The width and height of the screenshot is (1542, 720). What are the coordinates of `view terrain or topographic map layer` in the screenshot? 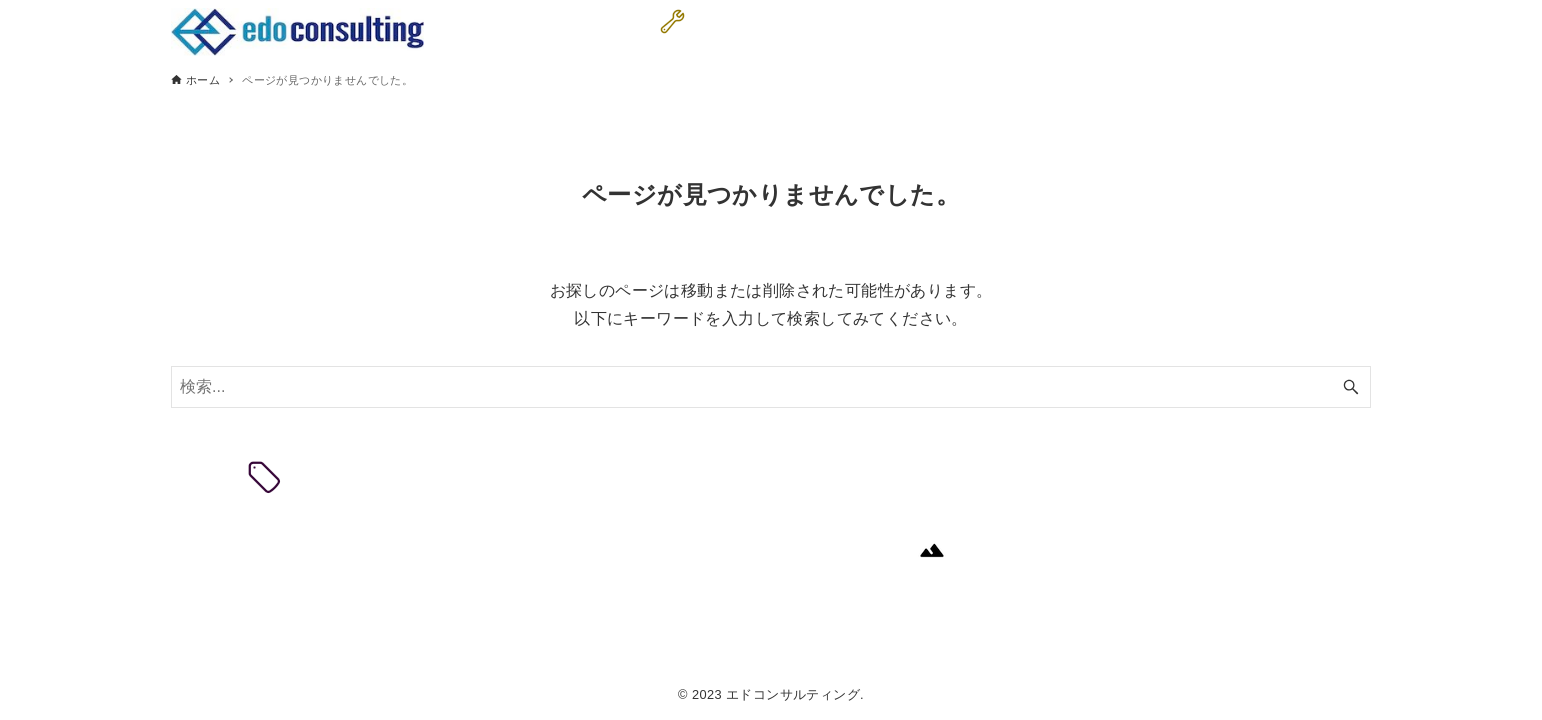 It's located at (932, 550).